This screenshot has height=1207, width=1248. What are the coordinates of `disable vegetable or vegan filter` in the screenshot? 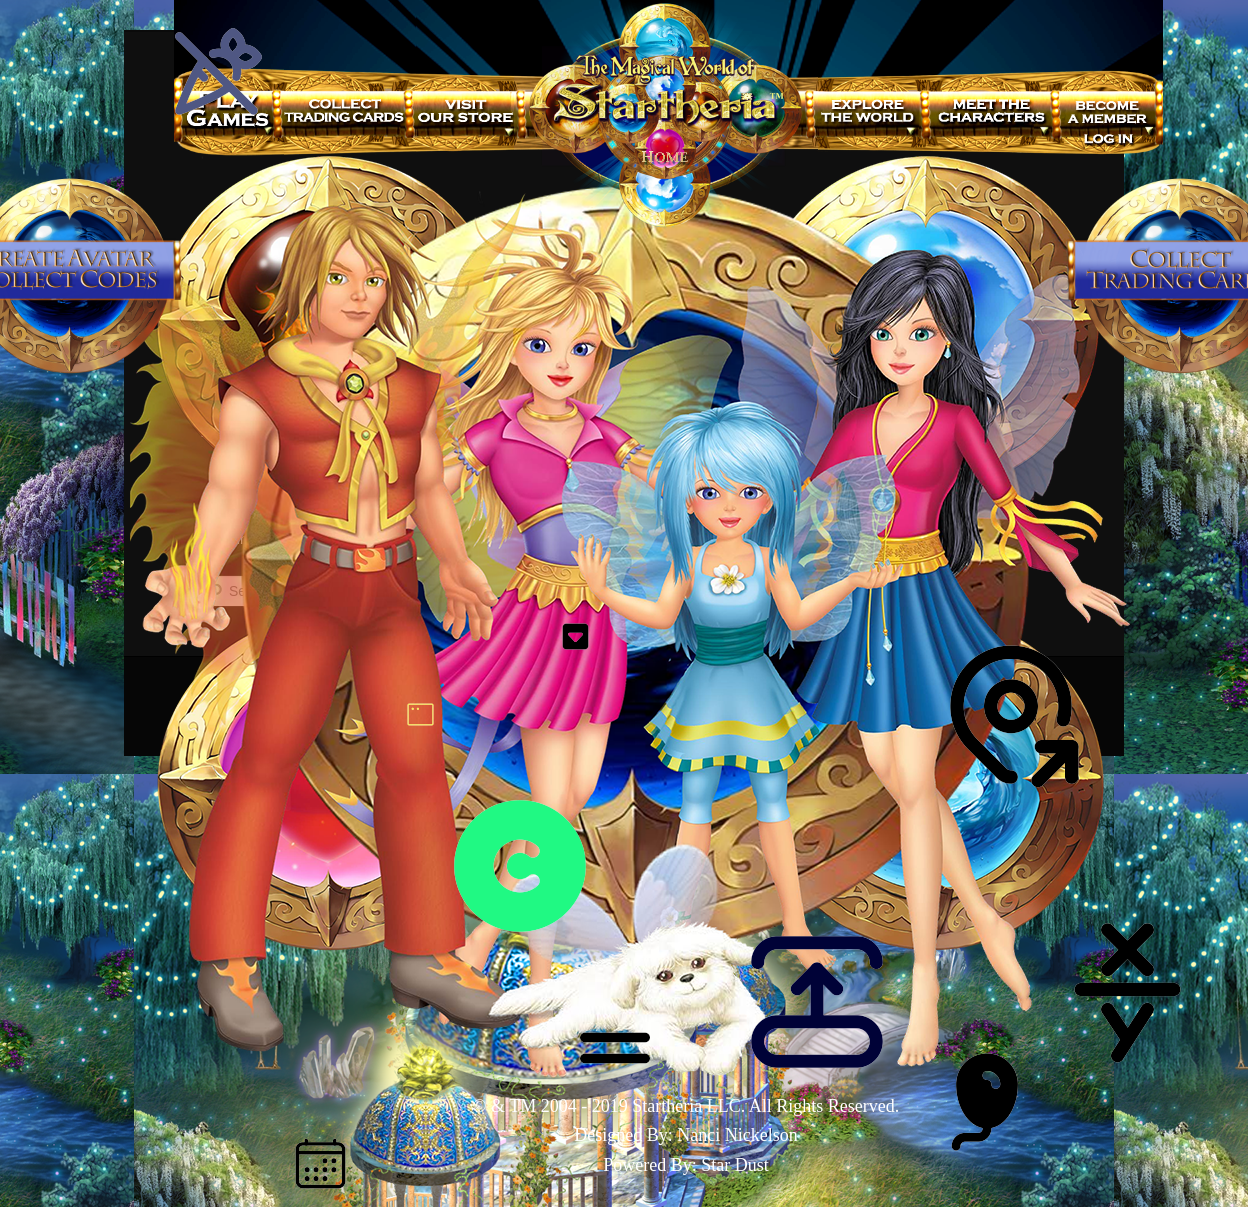 It's located at (216, 73).